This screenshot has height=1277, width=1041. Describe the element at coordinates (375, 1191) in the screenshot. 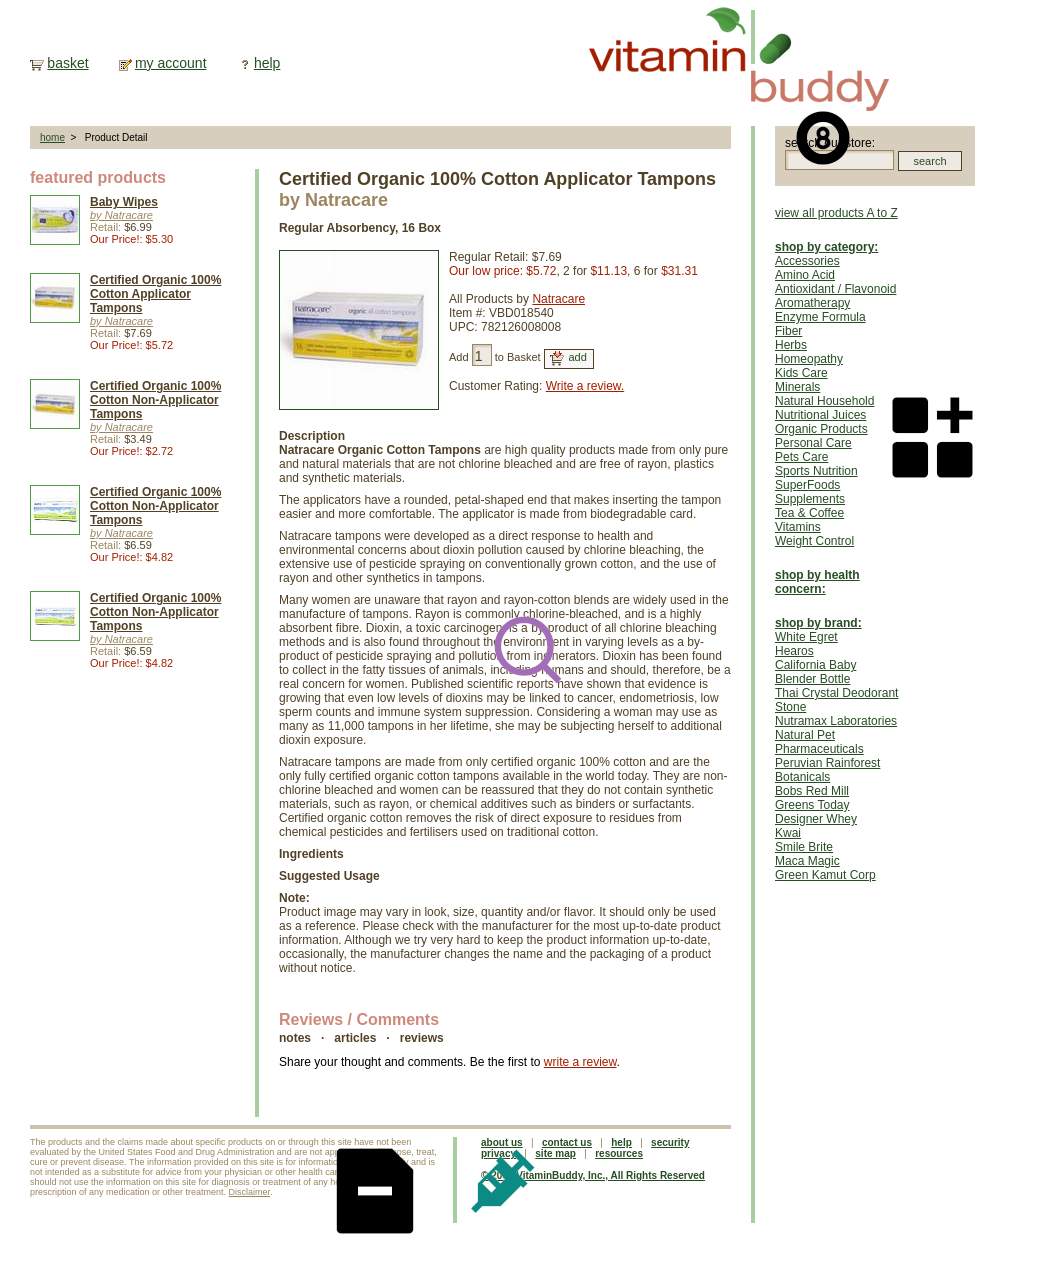

I see `reduce or compress file size` at that location.